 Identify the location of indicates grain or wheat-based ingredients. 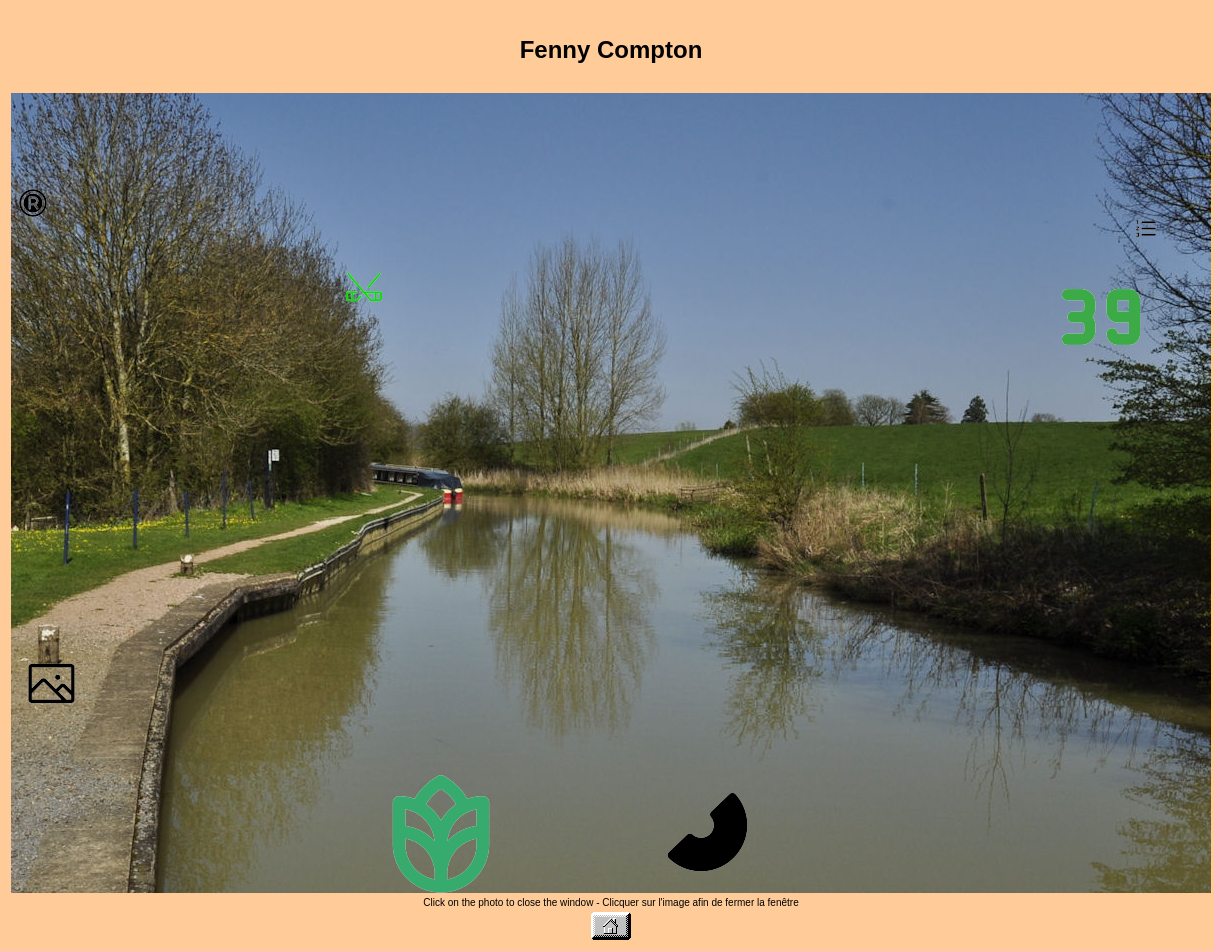
(441, 836).